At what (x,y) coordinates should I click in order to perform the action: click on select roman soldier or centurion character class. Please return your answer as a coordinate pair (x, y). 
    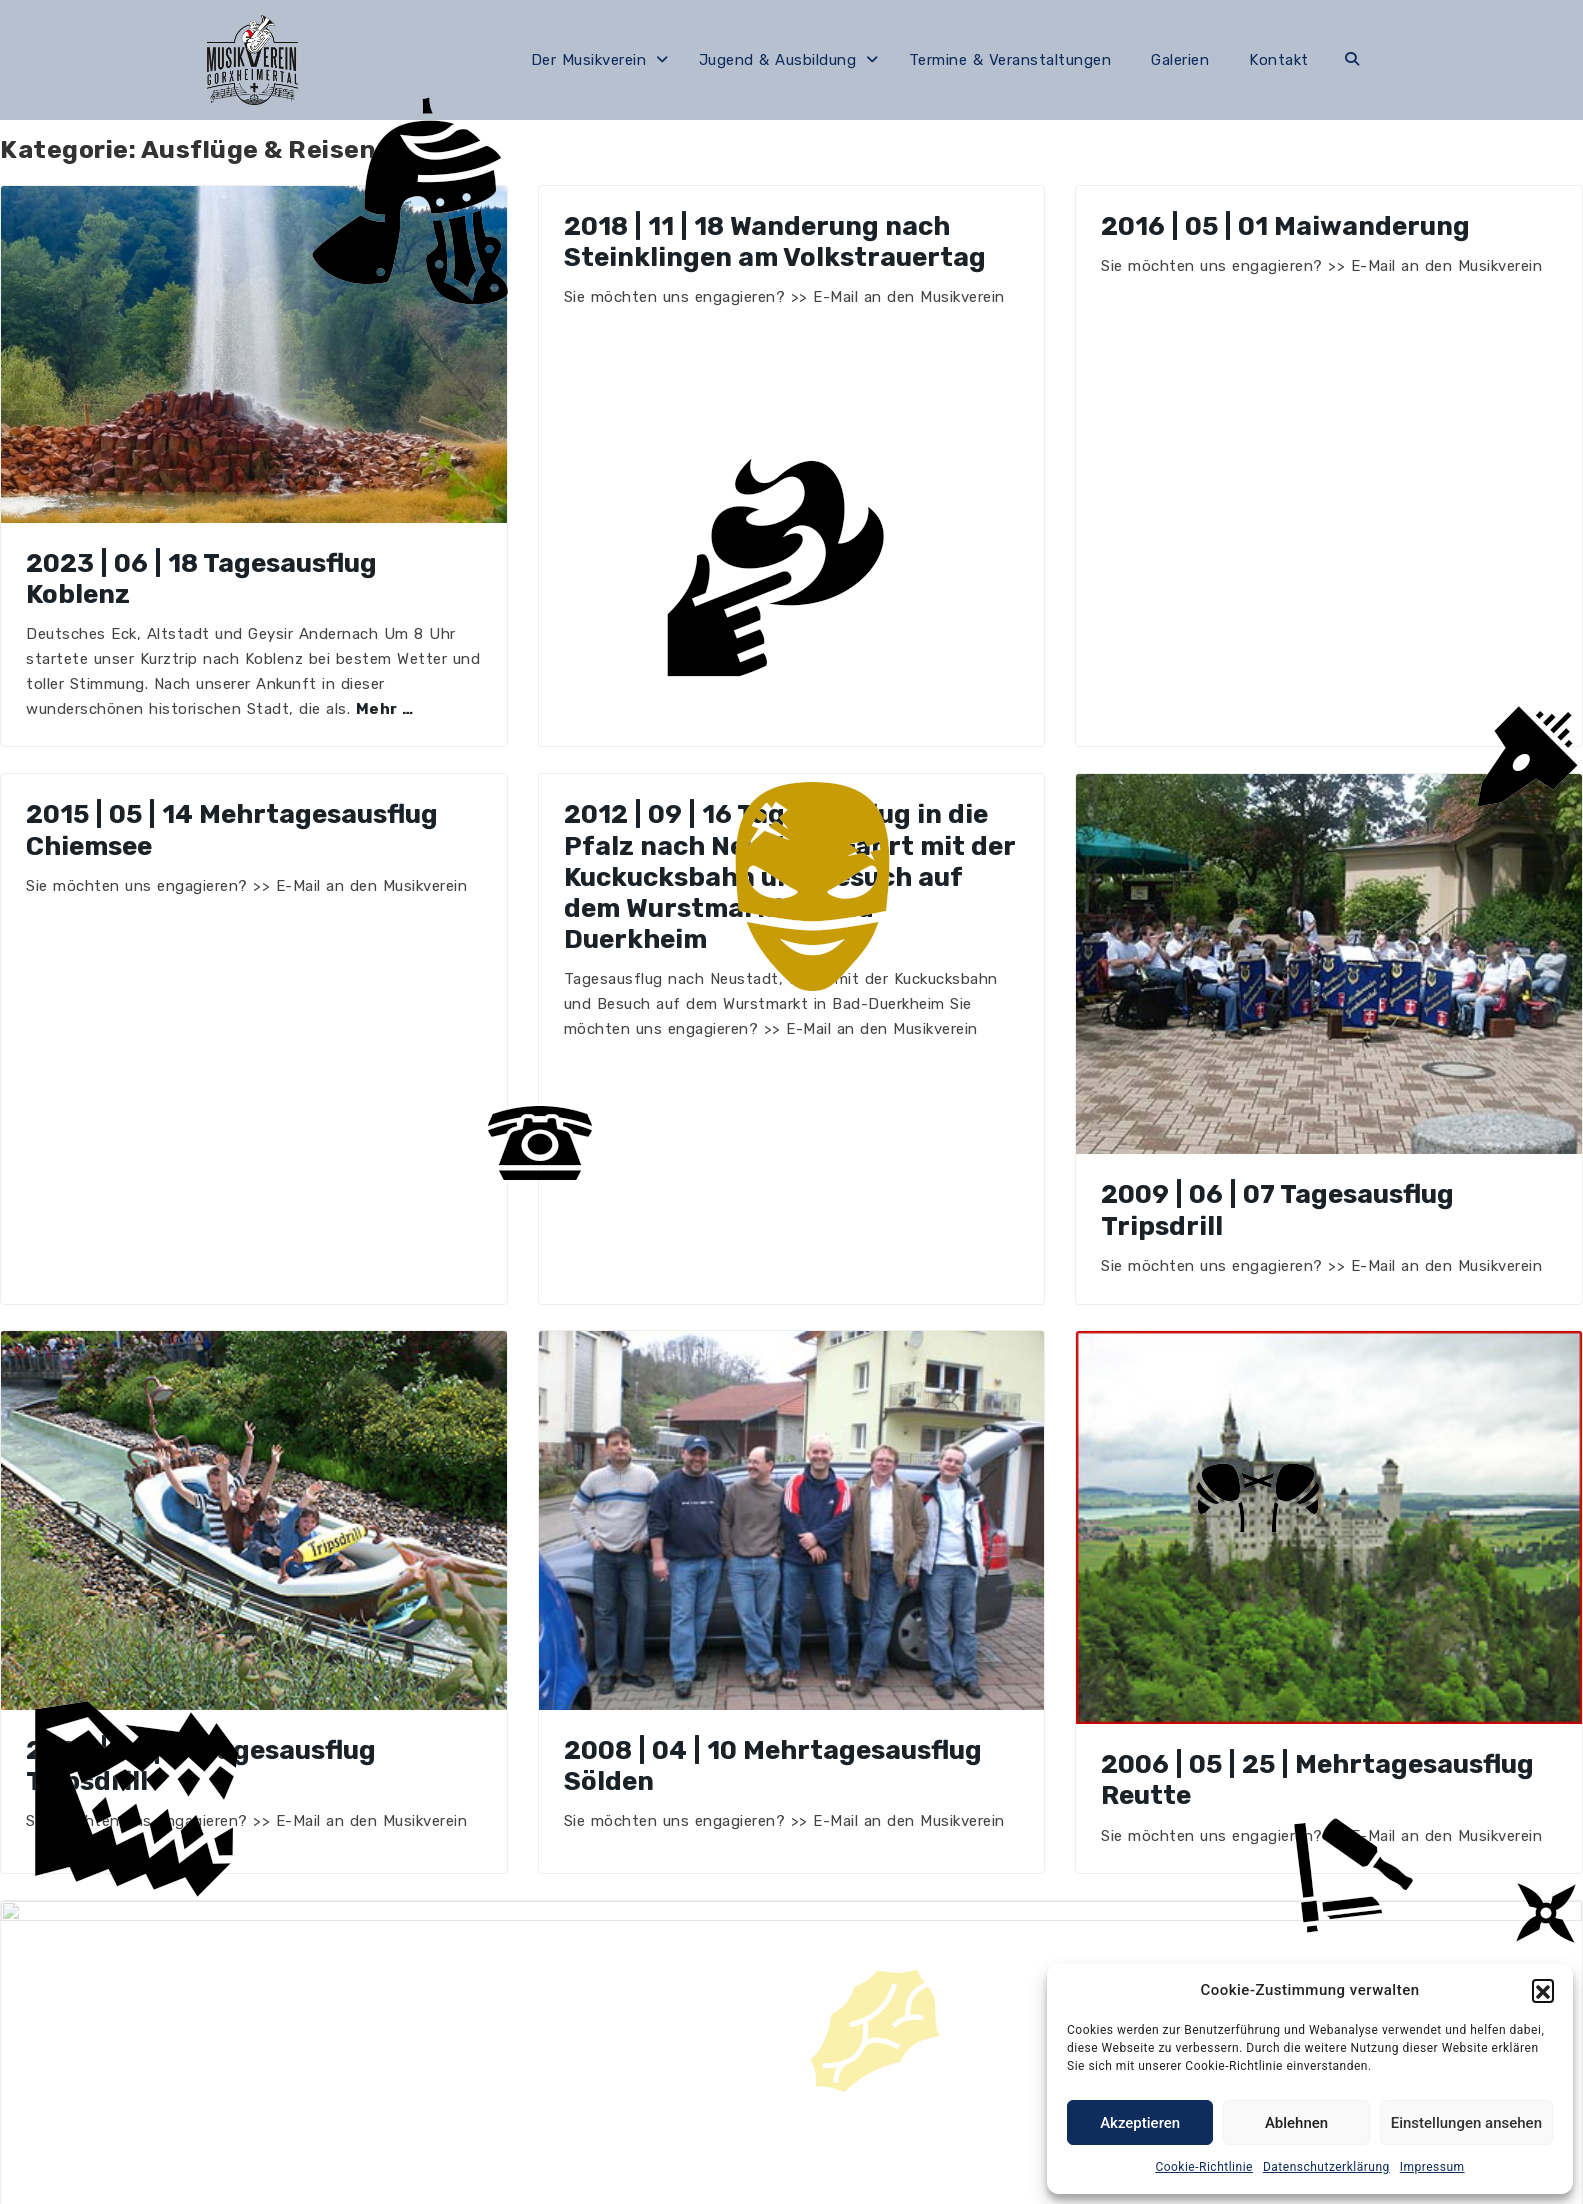
    Looking at the image, I should click on (410, 201).